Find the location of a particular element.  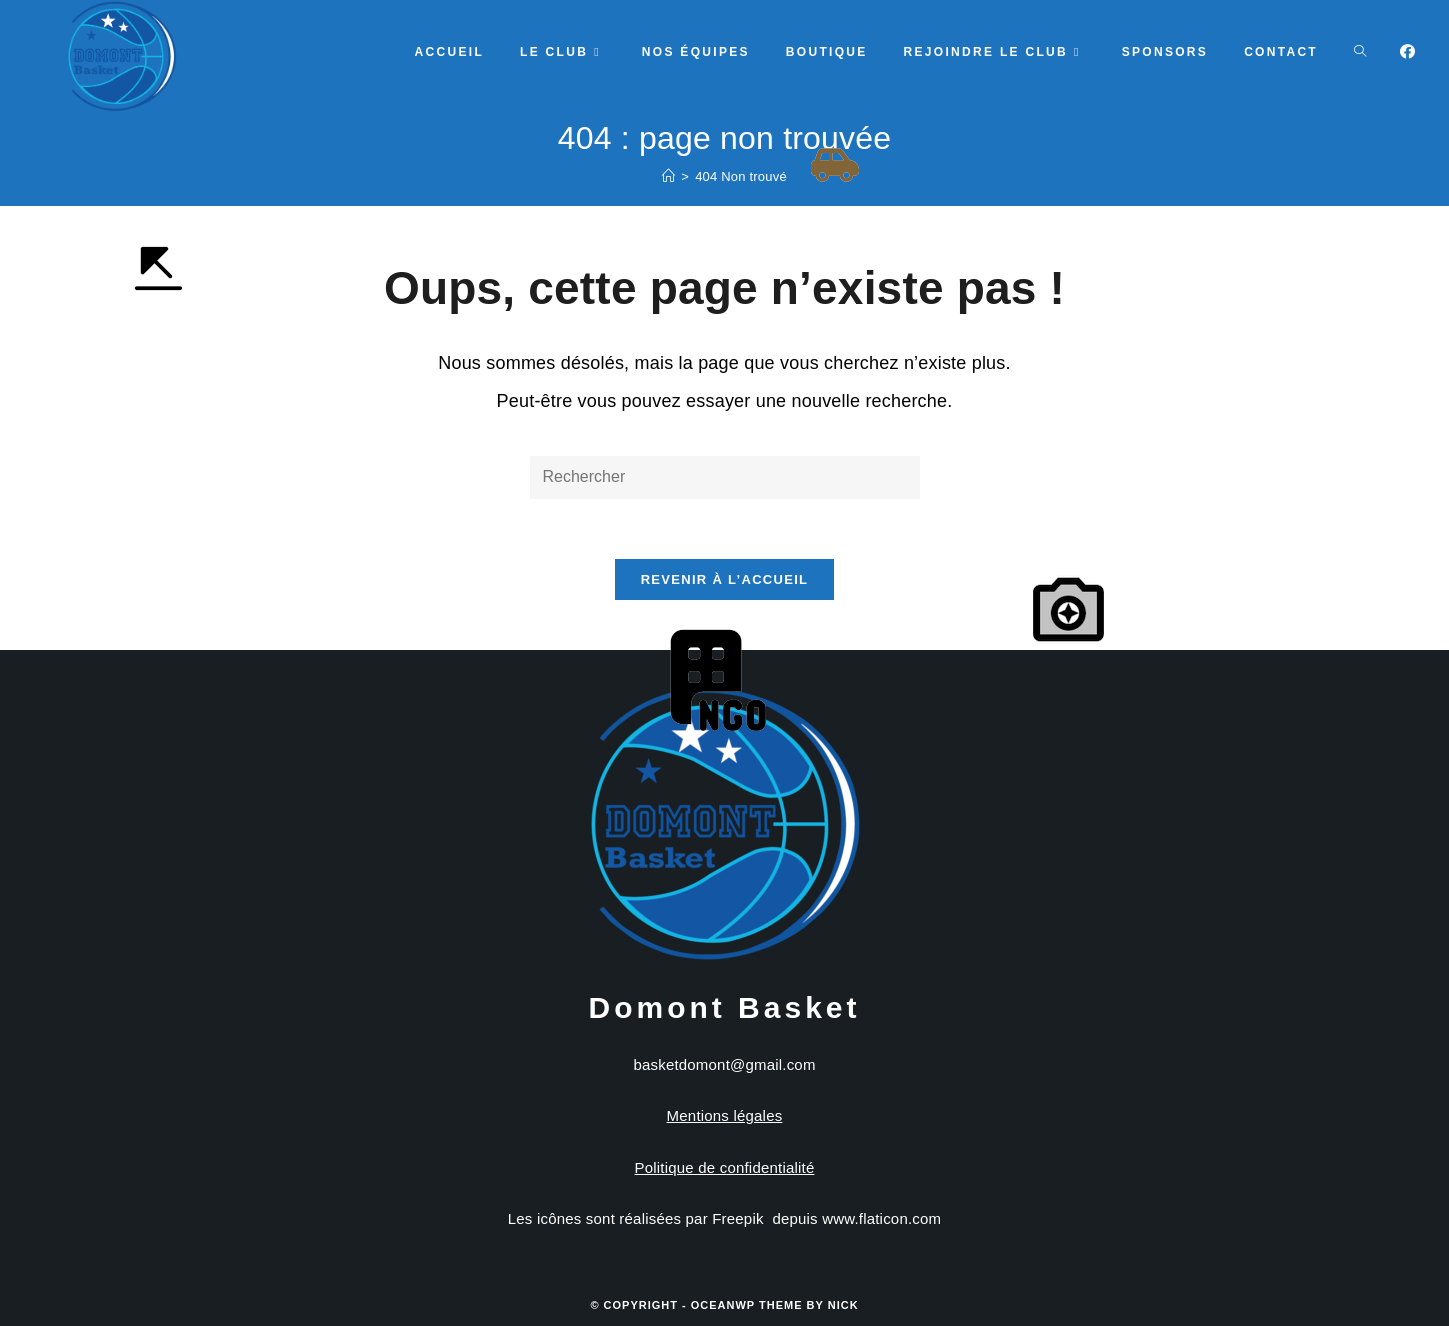

navigate to non-governmental organization directory is located at coordinates (712, 677).